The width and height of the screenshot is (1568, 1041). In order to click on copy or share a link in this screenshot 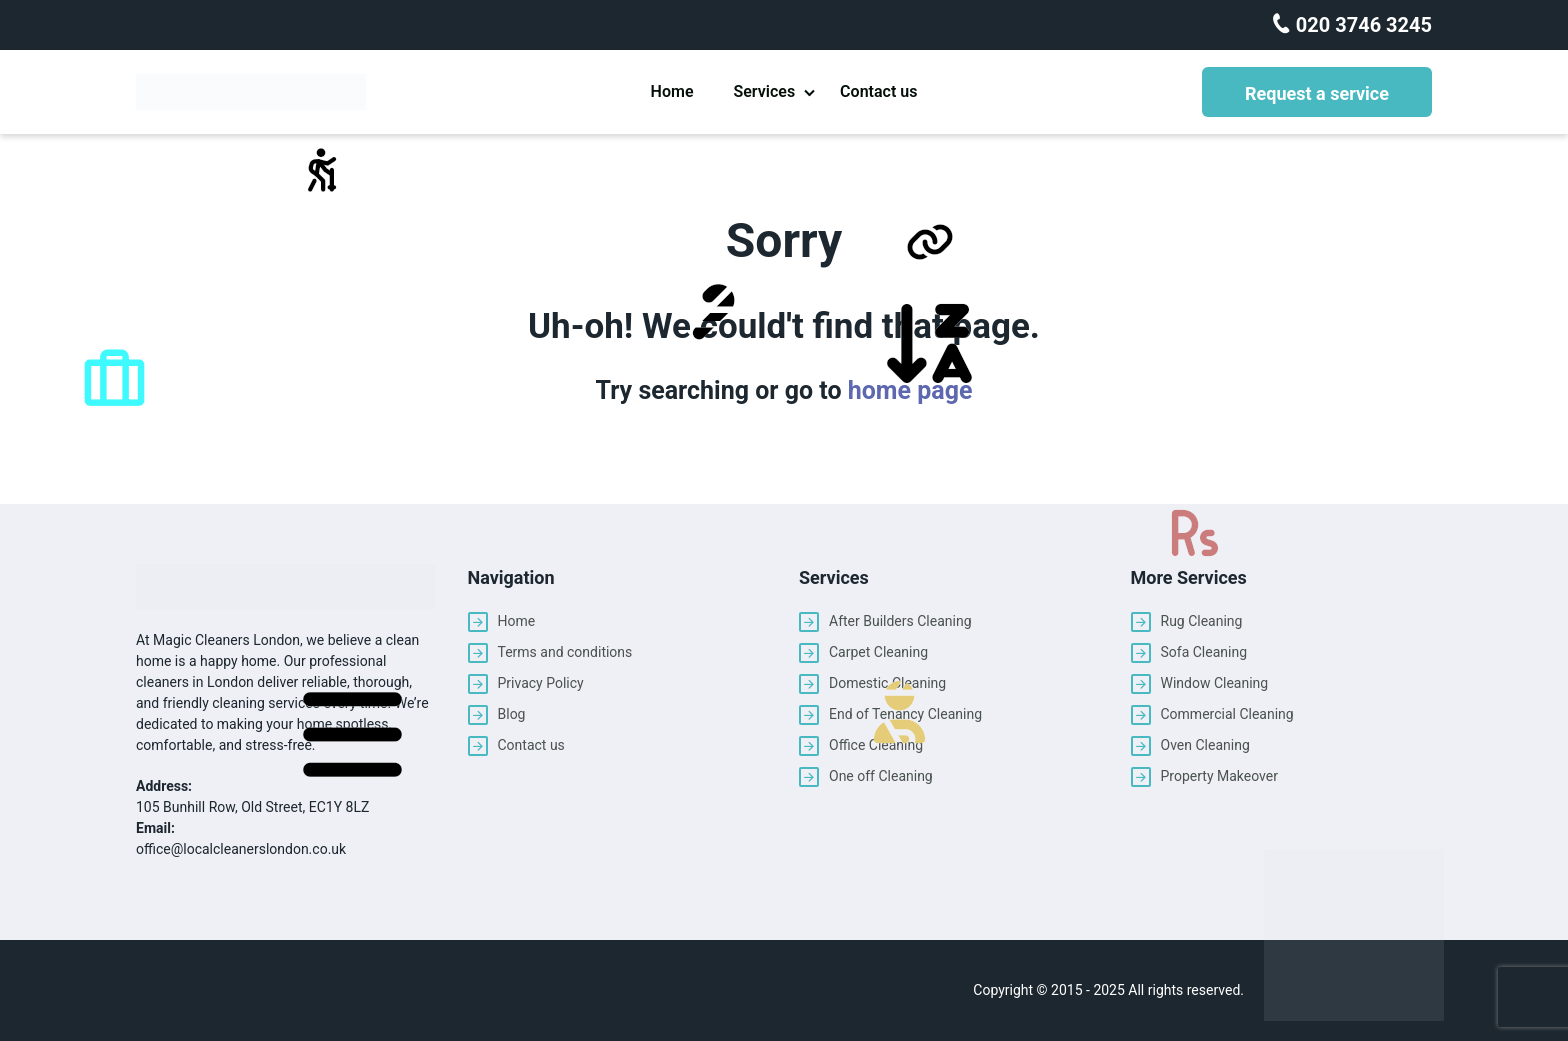, I will do `click(930, 242)`.